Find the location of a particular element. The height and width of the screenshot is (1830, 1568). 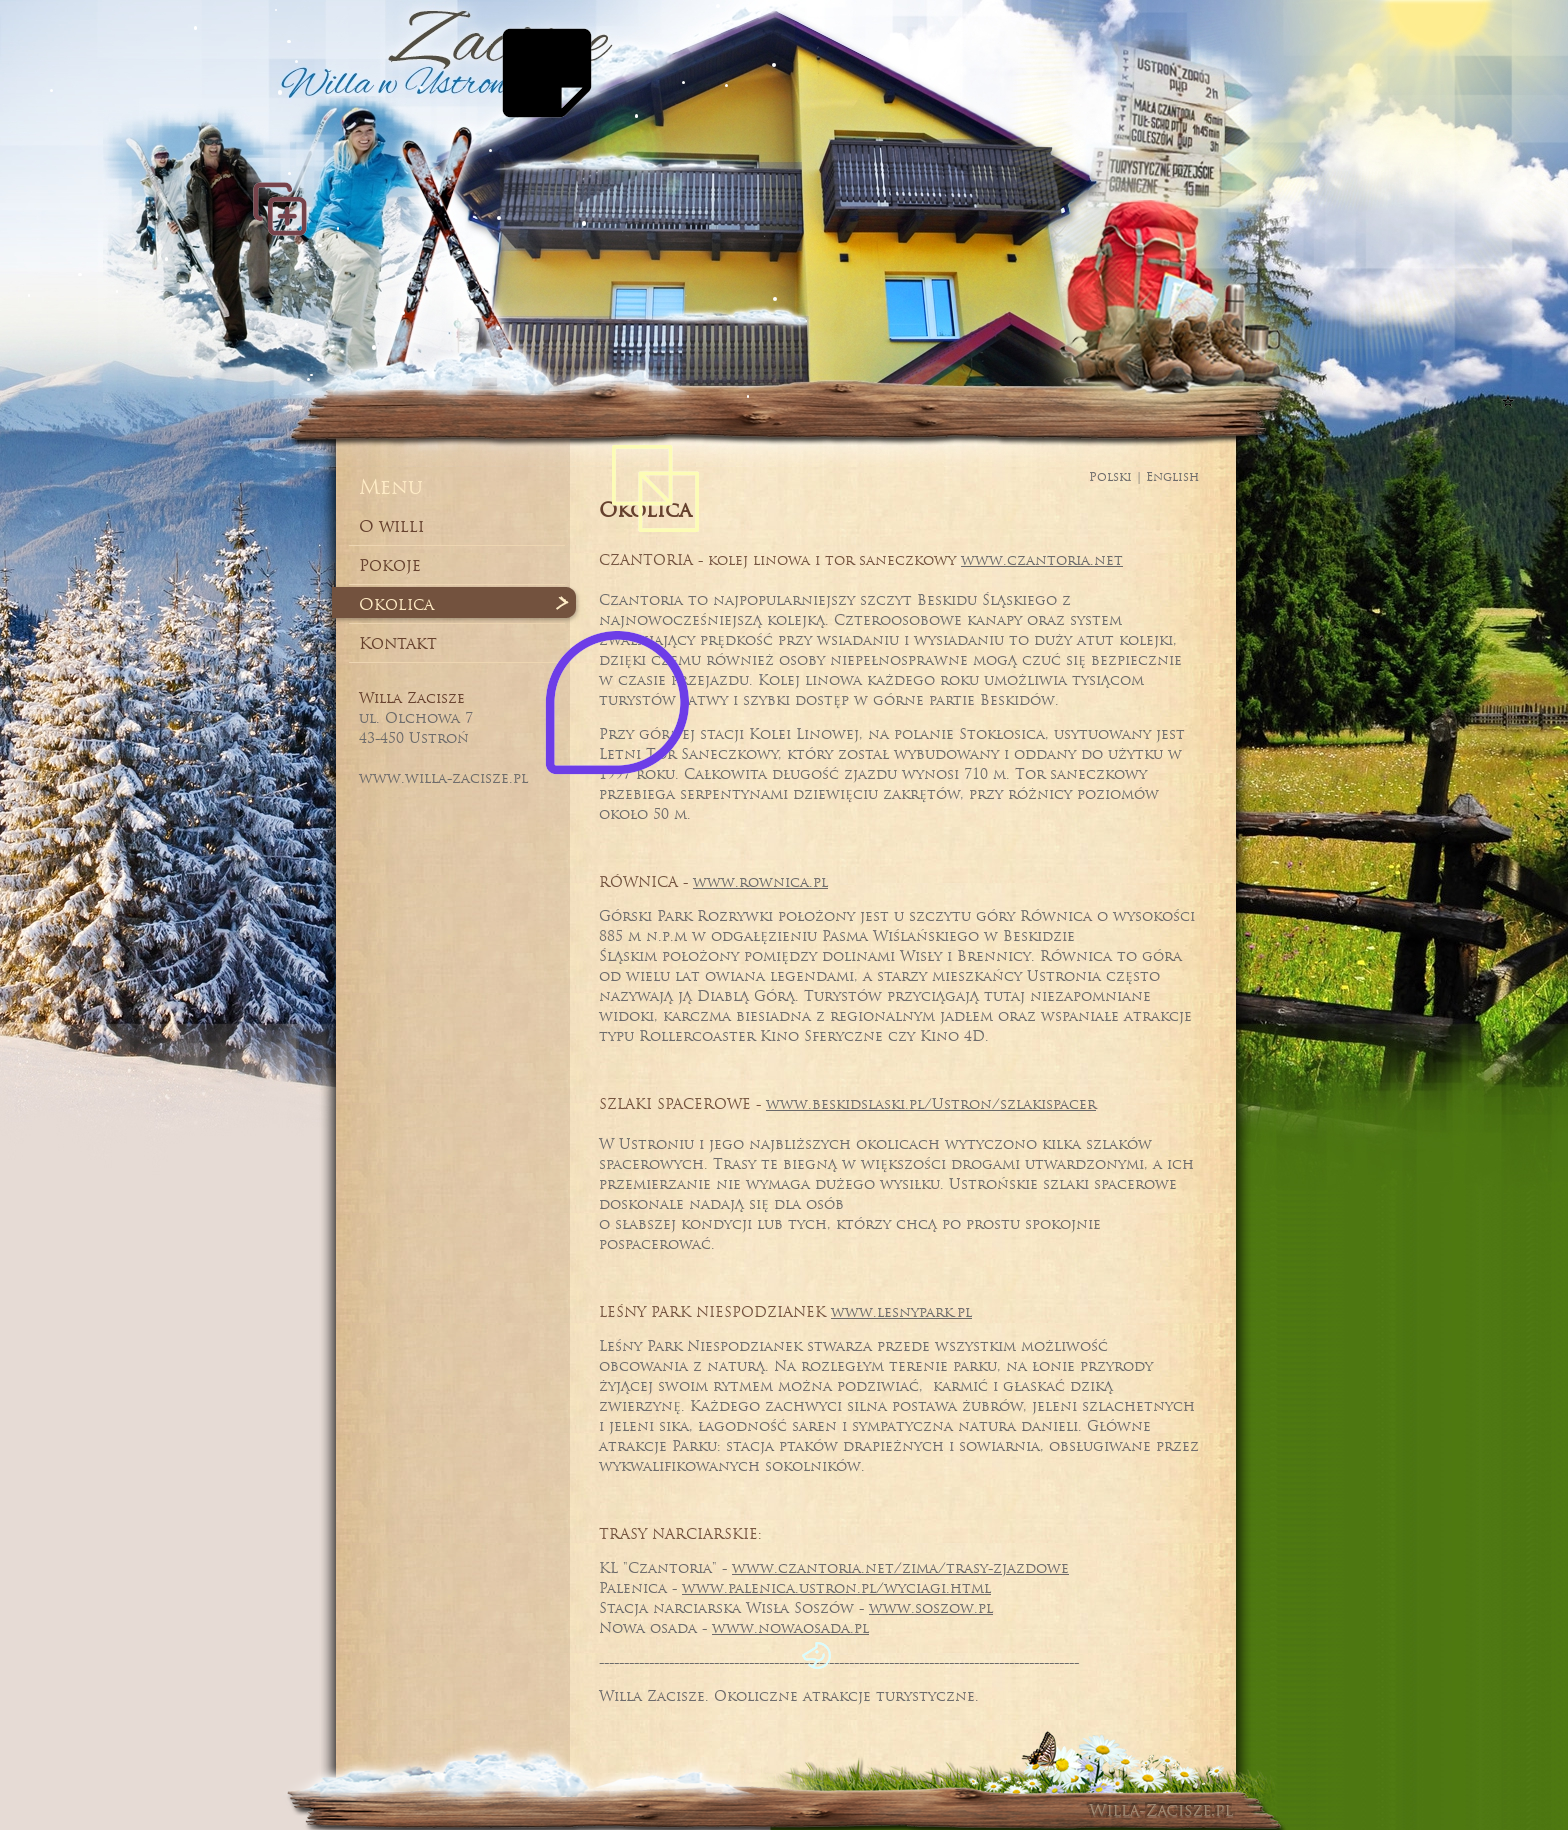

open chat or messaging is located at coordinates (614, 705).